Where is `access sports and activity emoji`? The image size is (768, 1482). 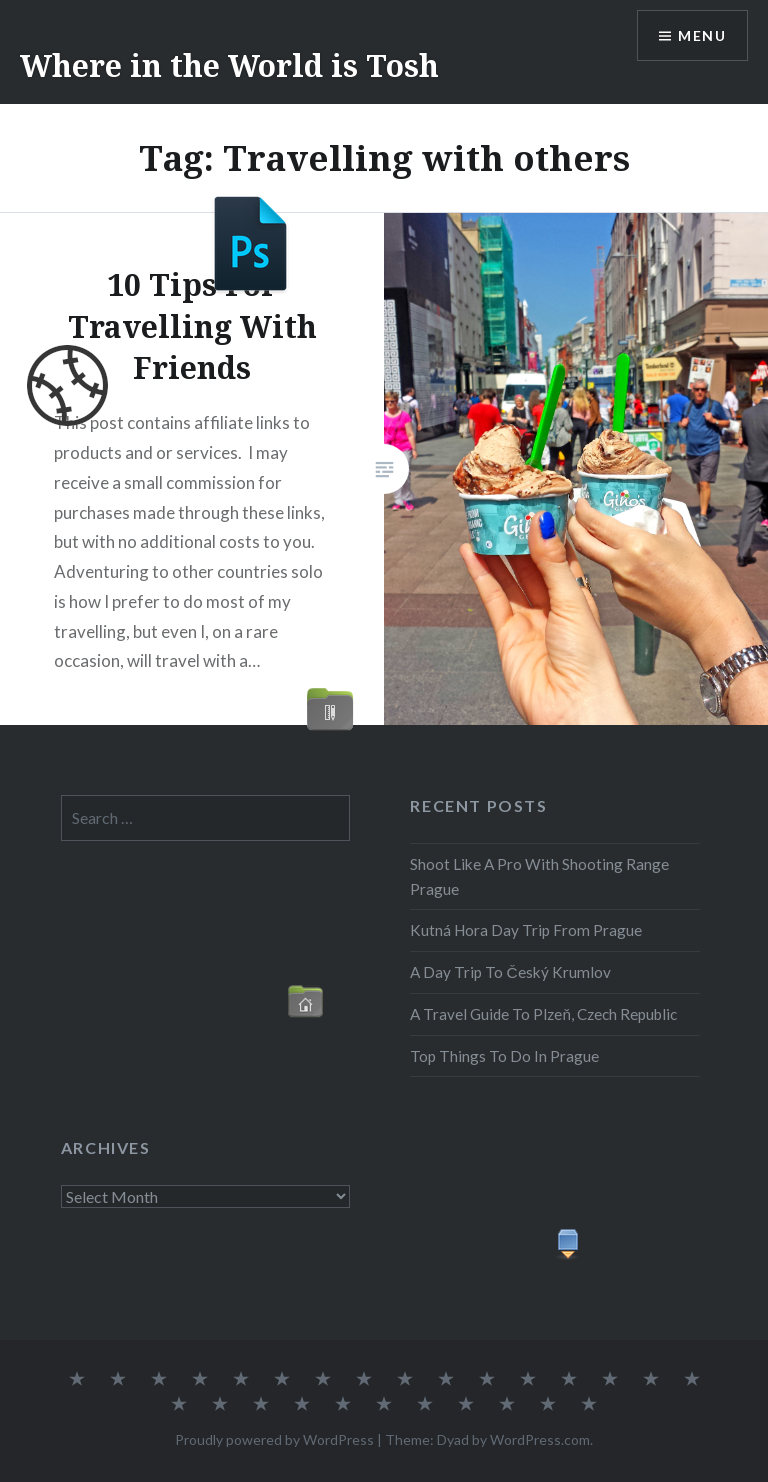
access sports and activity emoji is located at coordinates (67, 385).